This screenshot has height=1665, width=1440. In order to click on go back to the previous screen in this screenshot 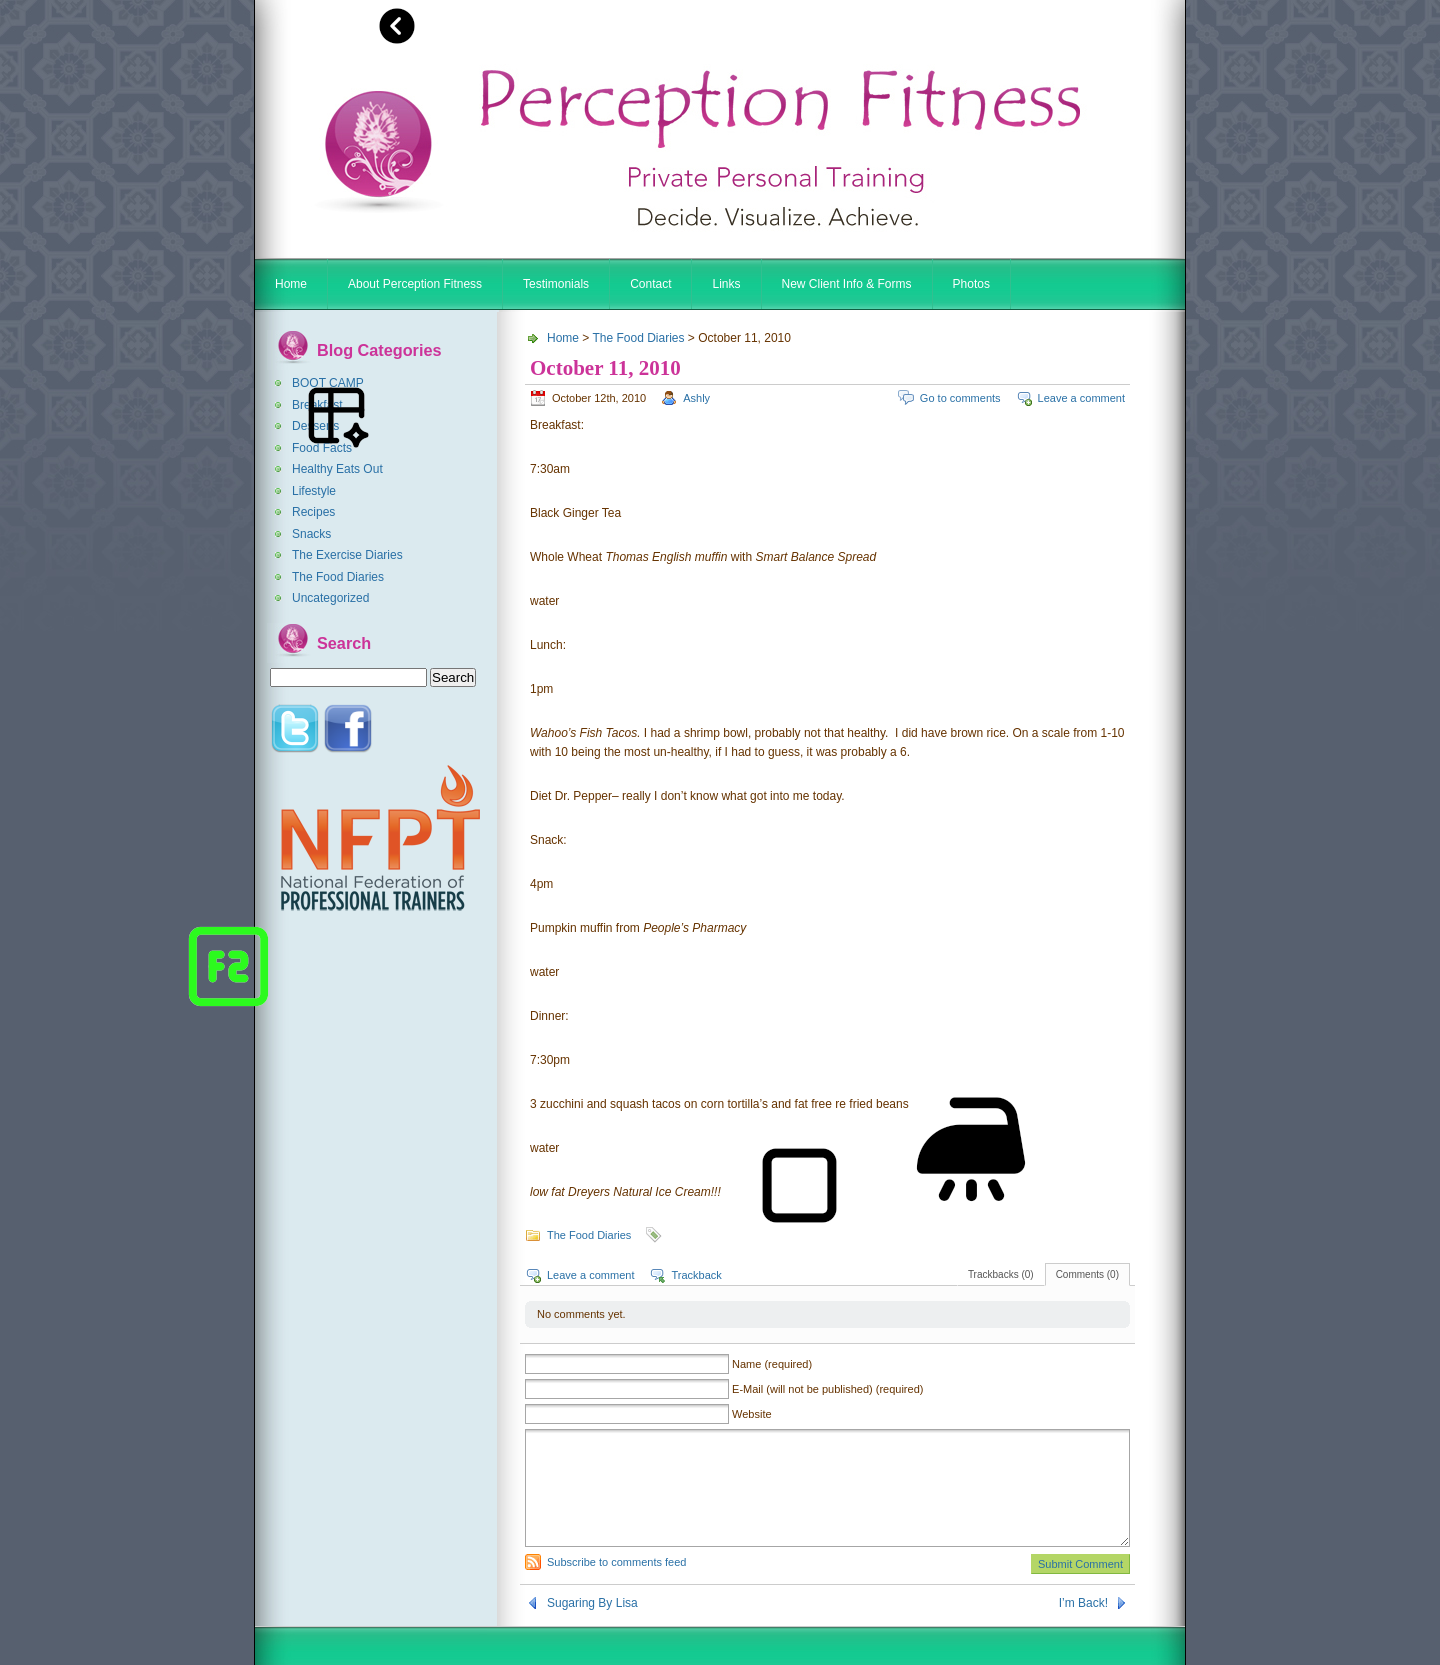, I will do `click(397, 26)`.